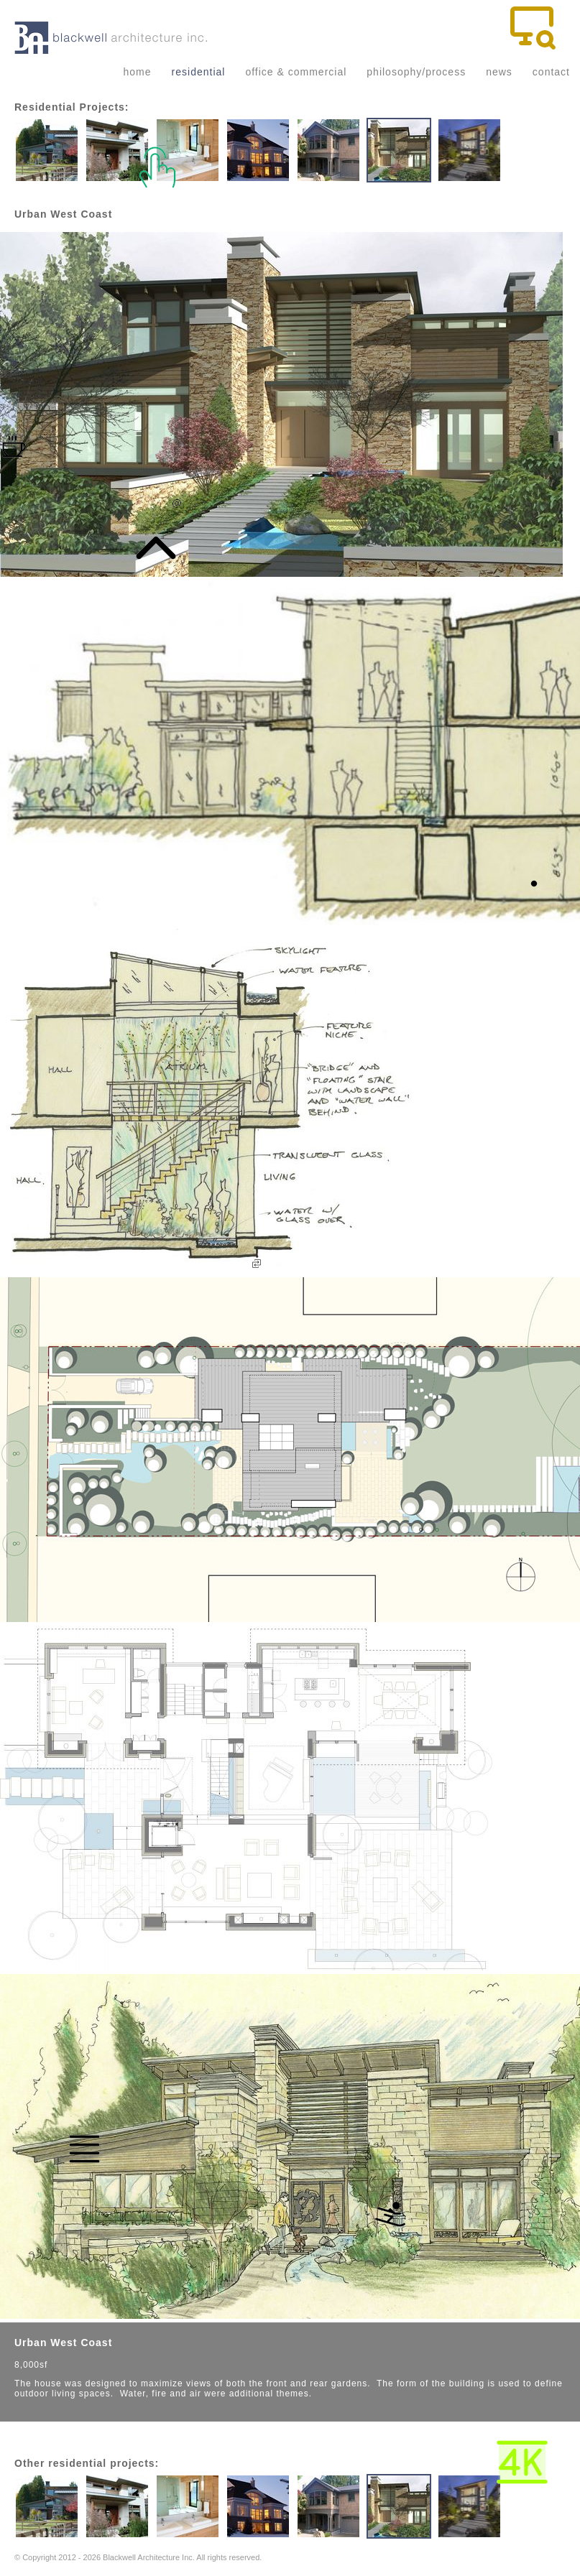 The width and height of the screenshot is (580, 2576). Describe the element at coordinates (157, 168) in the screenshot. I see `tap to interact with this element` at that location.